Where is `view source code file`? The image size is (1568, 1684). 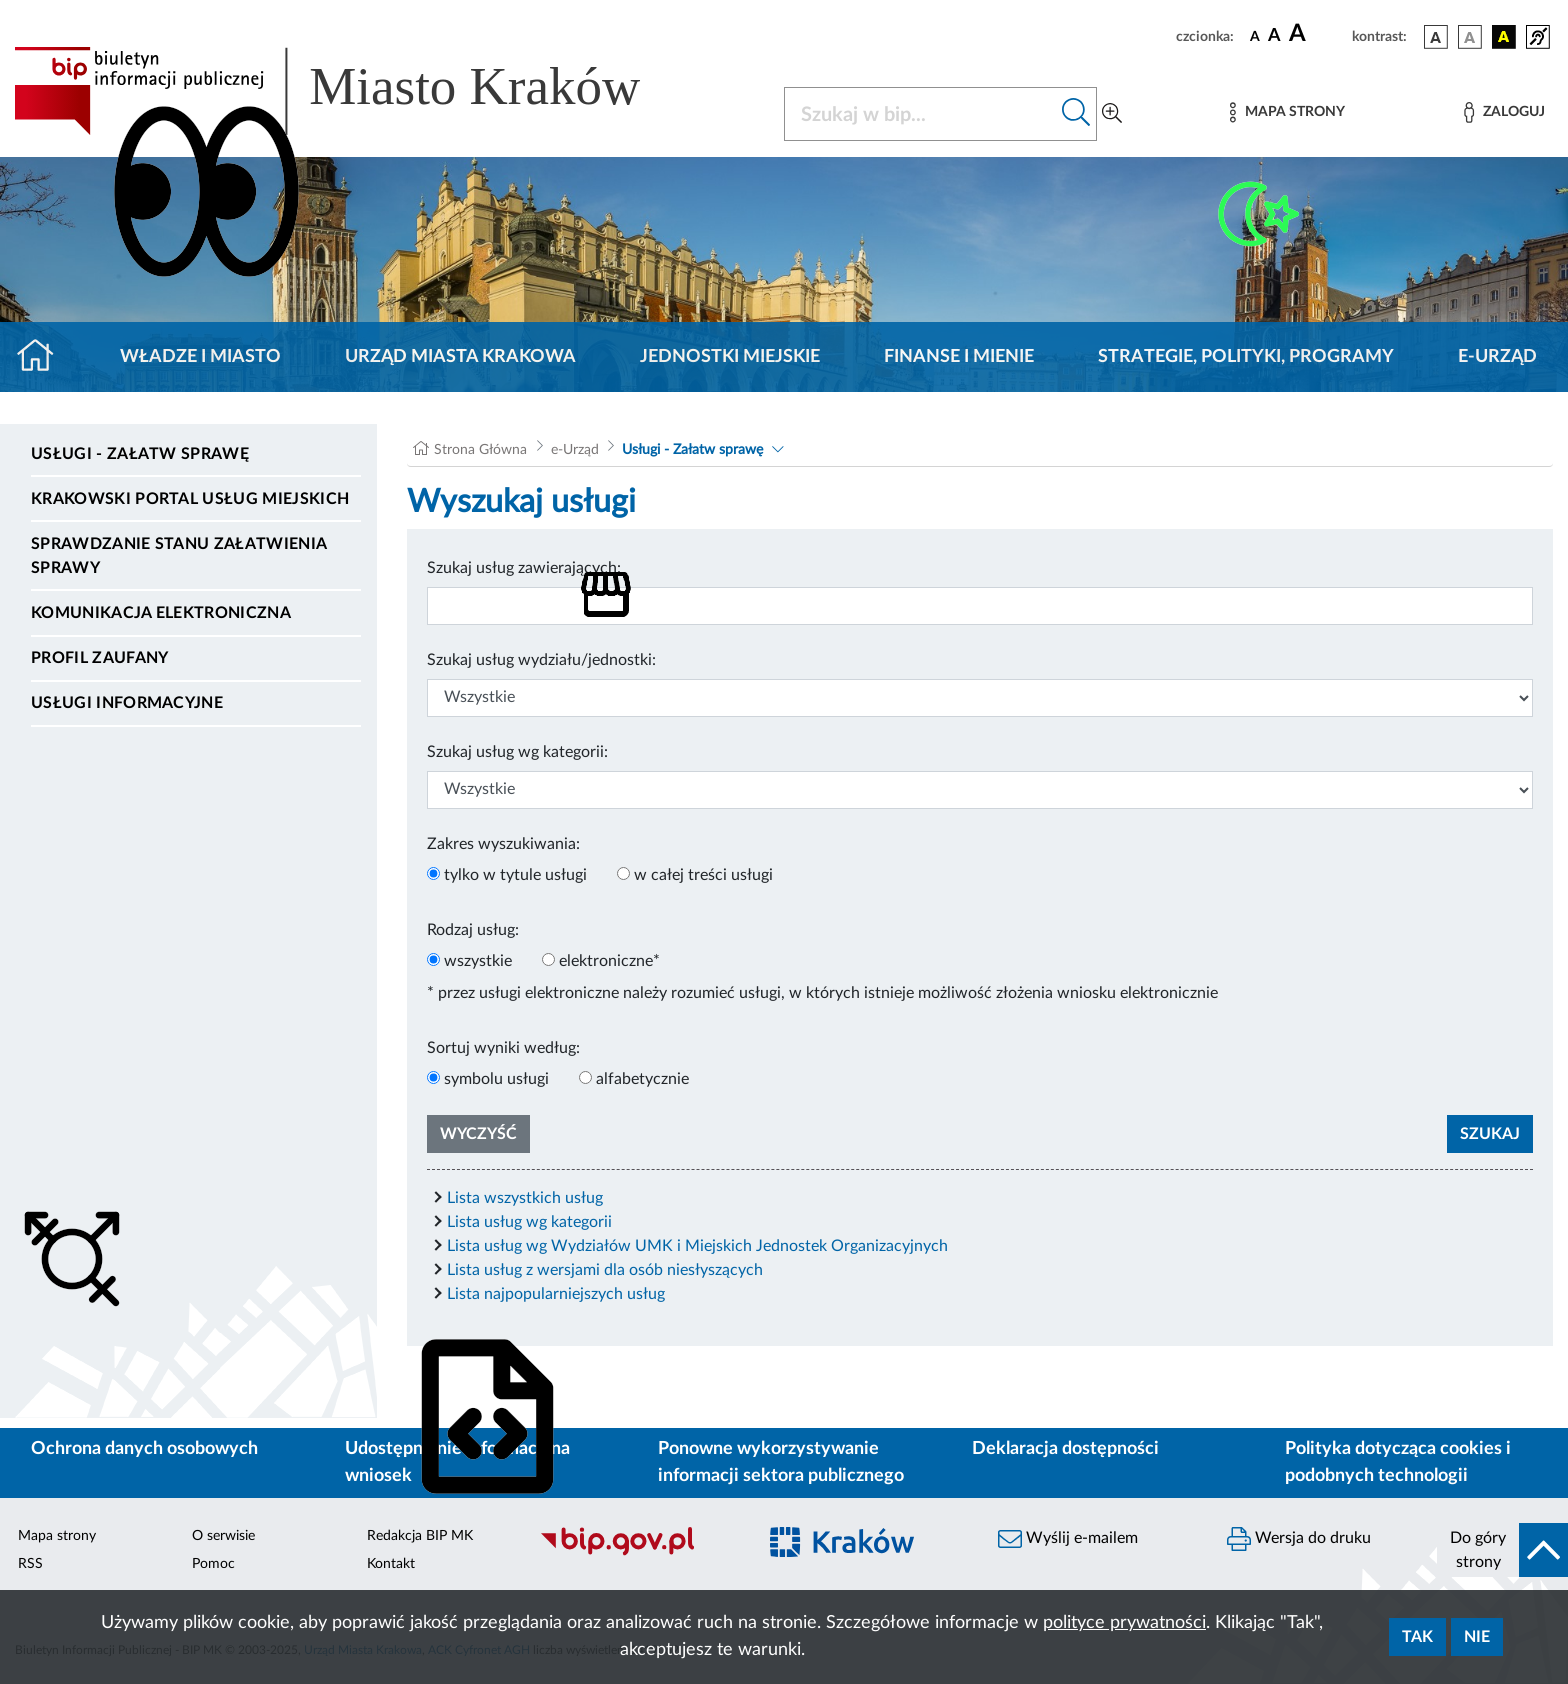
view source code file is located at coordinates (487, 1416).